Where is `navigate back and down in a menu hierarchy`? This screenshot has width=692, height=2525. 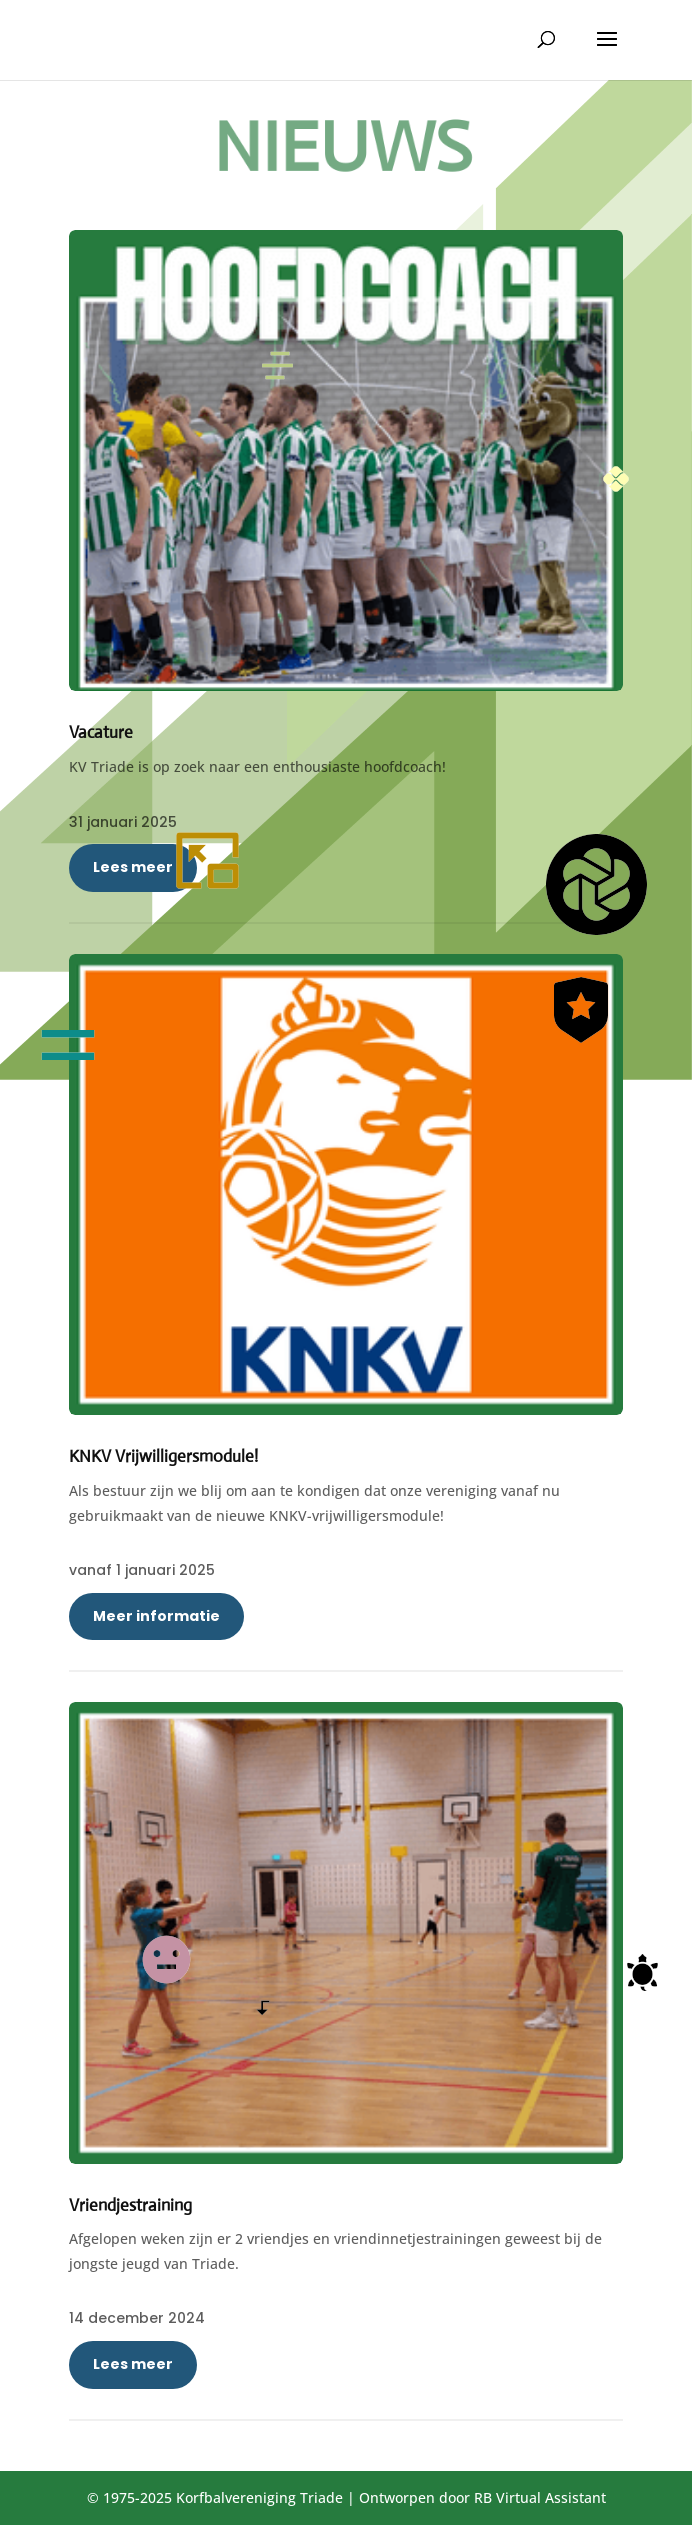 navigate back and down in a menu hierarchy is located at coordinates (263, 2007).